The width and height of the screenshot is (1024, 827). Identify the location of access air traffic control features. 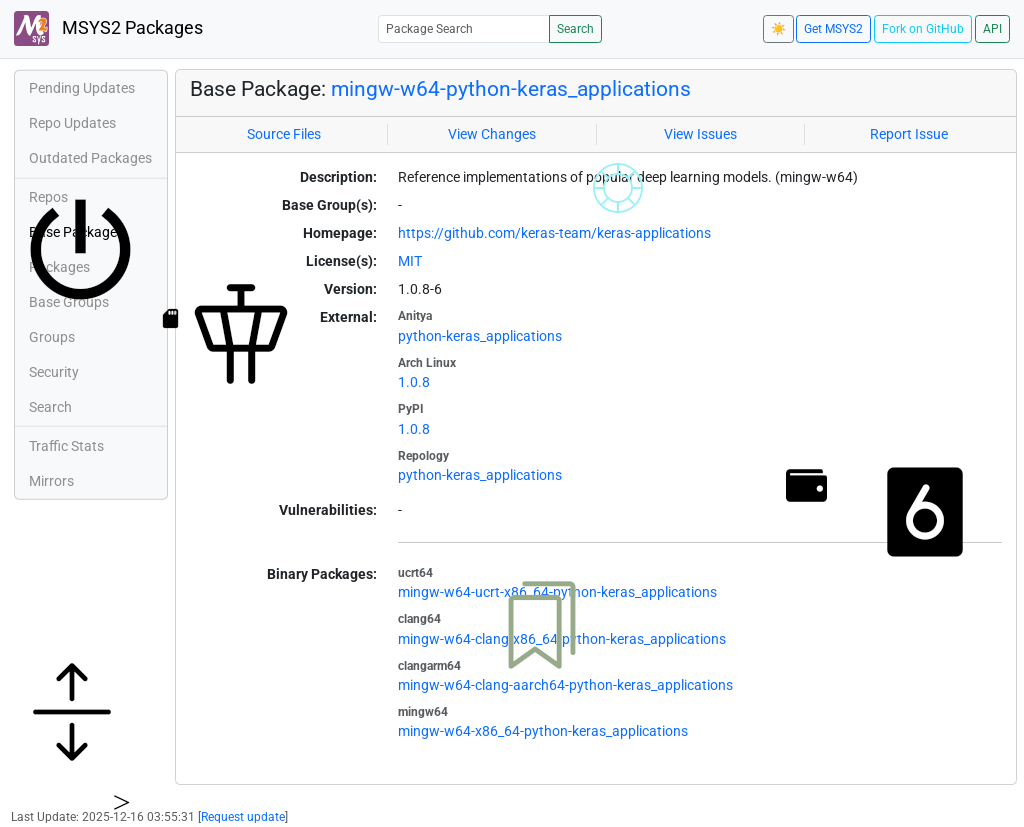
(241, 334).